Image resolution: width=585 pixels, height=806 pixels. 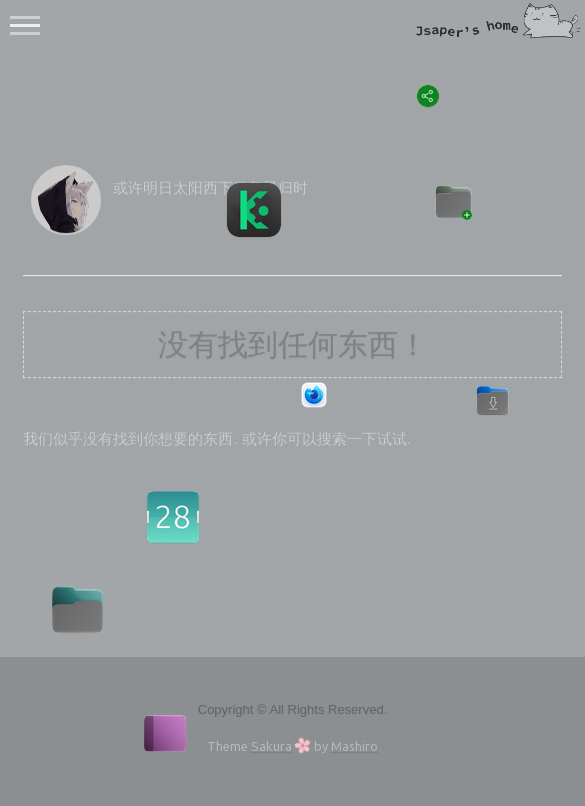 I want to click on create a new folder, so click(x=453, y=201).